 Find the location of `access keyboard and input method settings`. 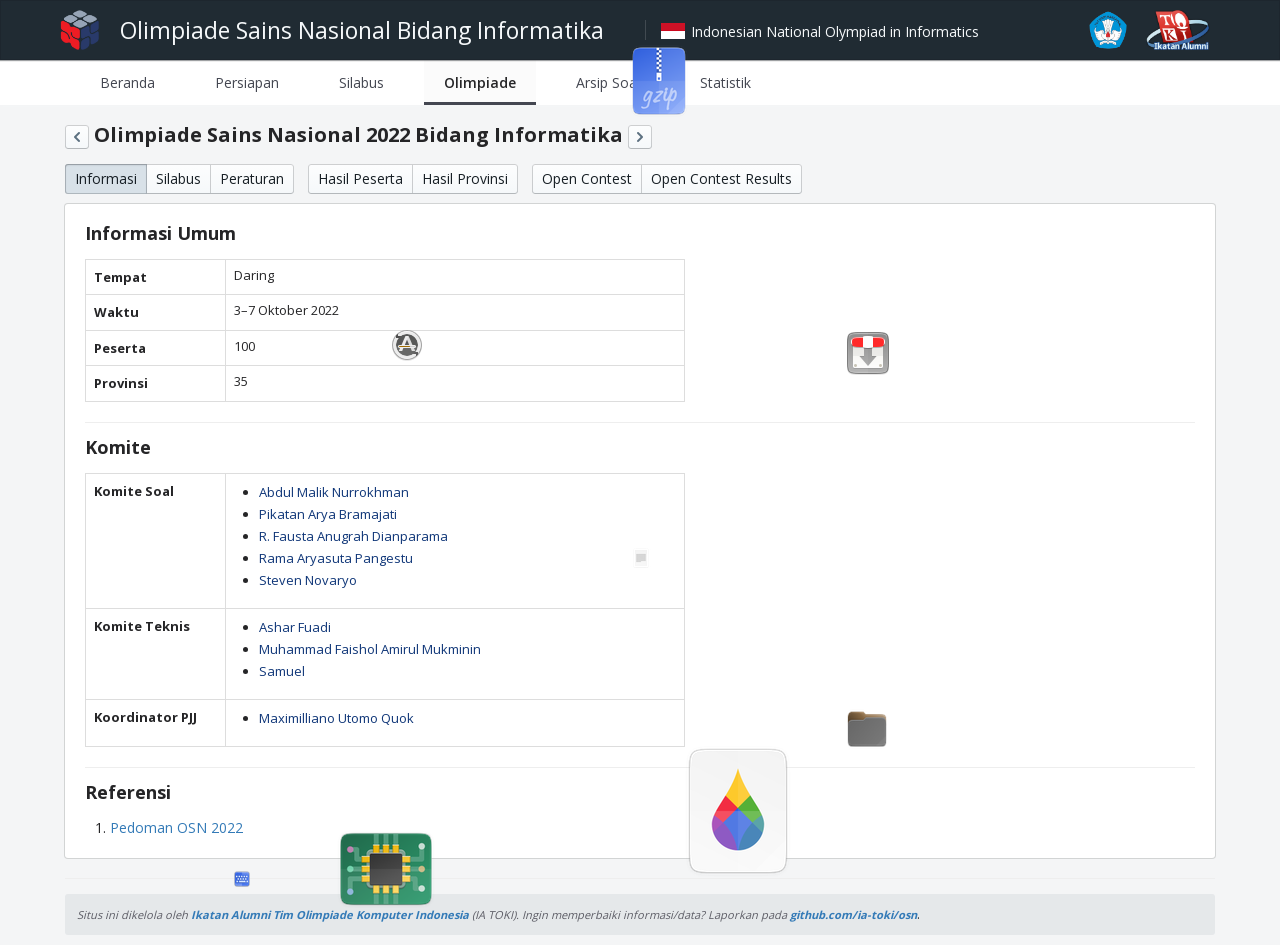

access keyboard and input method settings is located at coordinates (242, 879).